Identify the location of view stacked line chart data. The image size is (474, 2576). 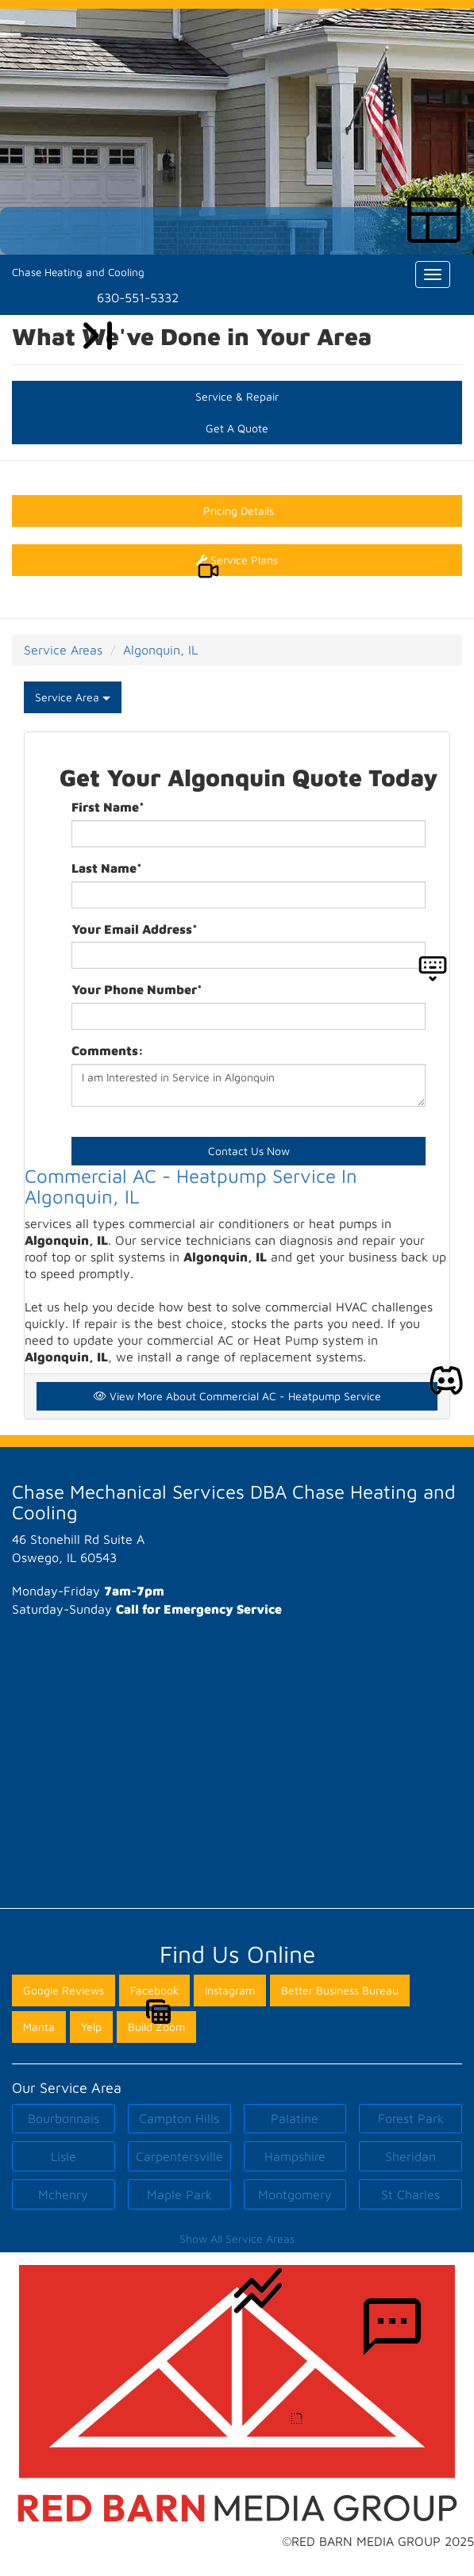
(258, 2290).